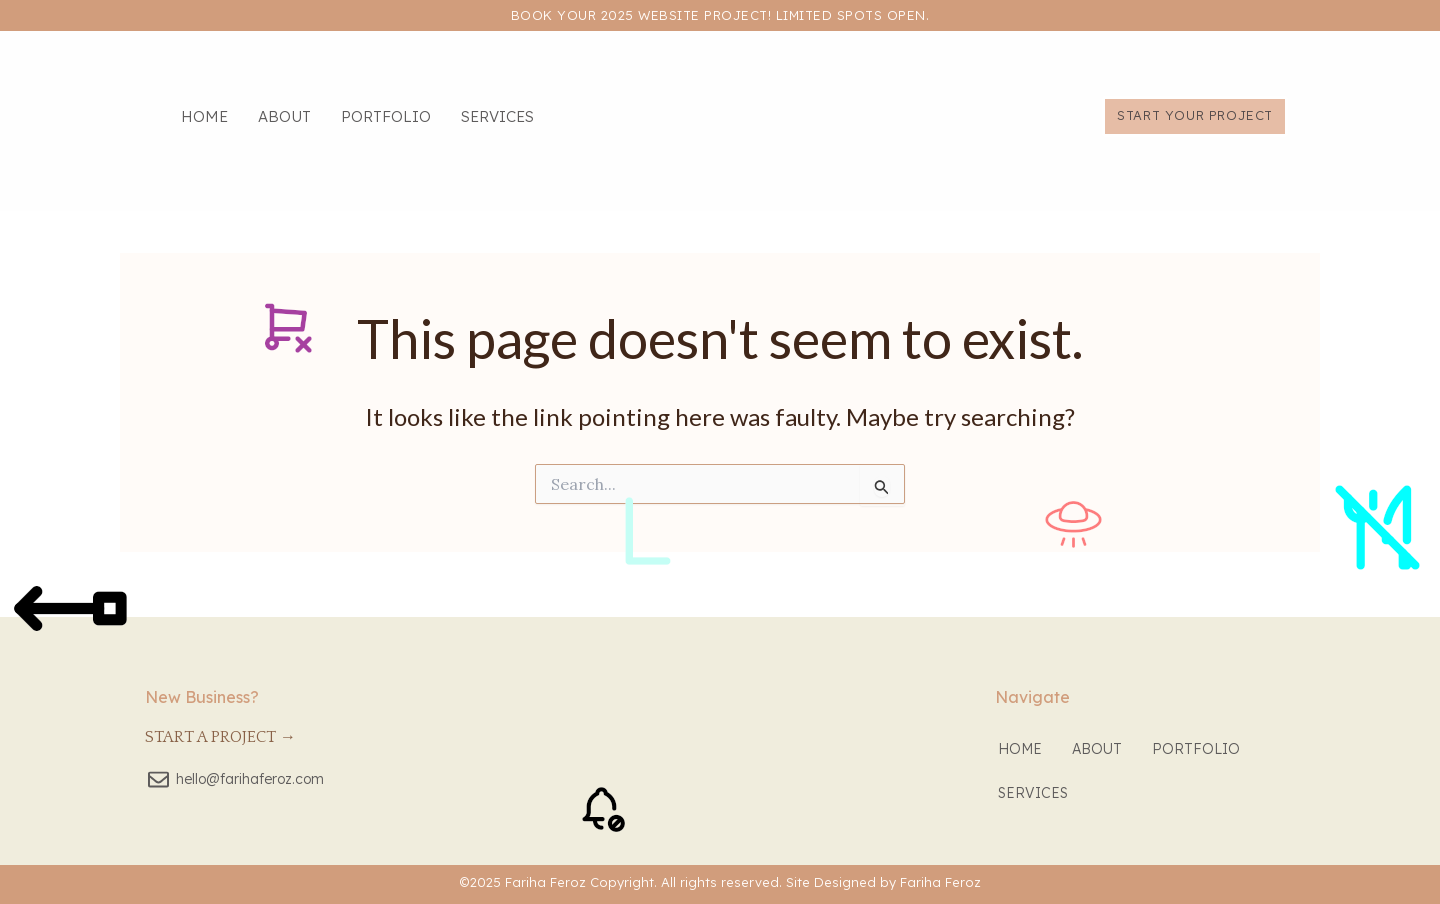 The height and width of the screenshot is (904, 1440). I want to click on remove item from cart, so click(286, 327).